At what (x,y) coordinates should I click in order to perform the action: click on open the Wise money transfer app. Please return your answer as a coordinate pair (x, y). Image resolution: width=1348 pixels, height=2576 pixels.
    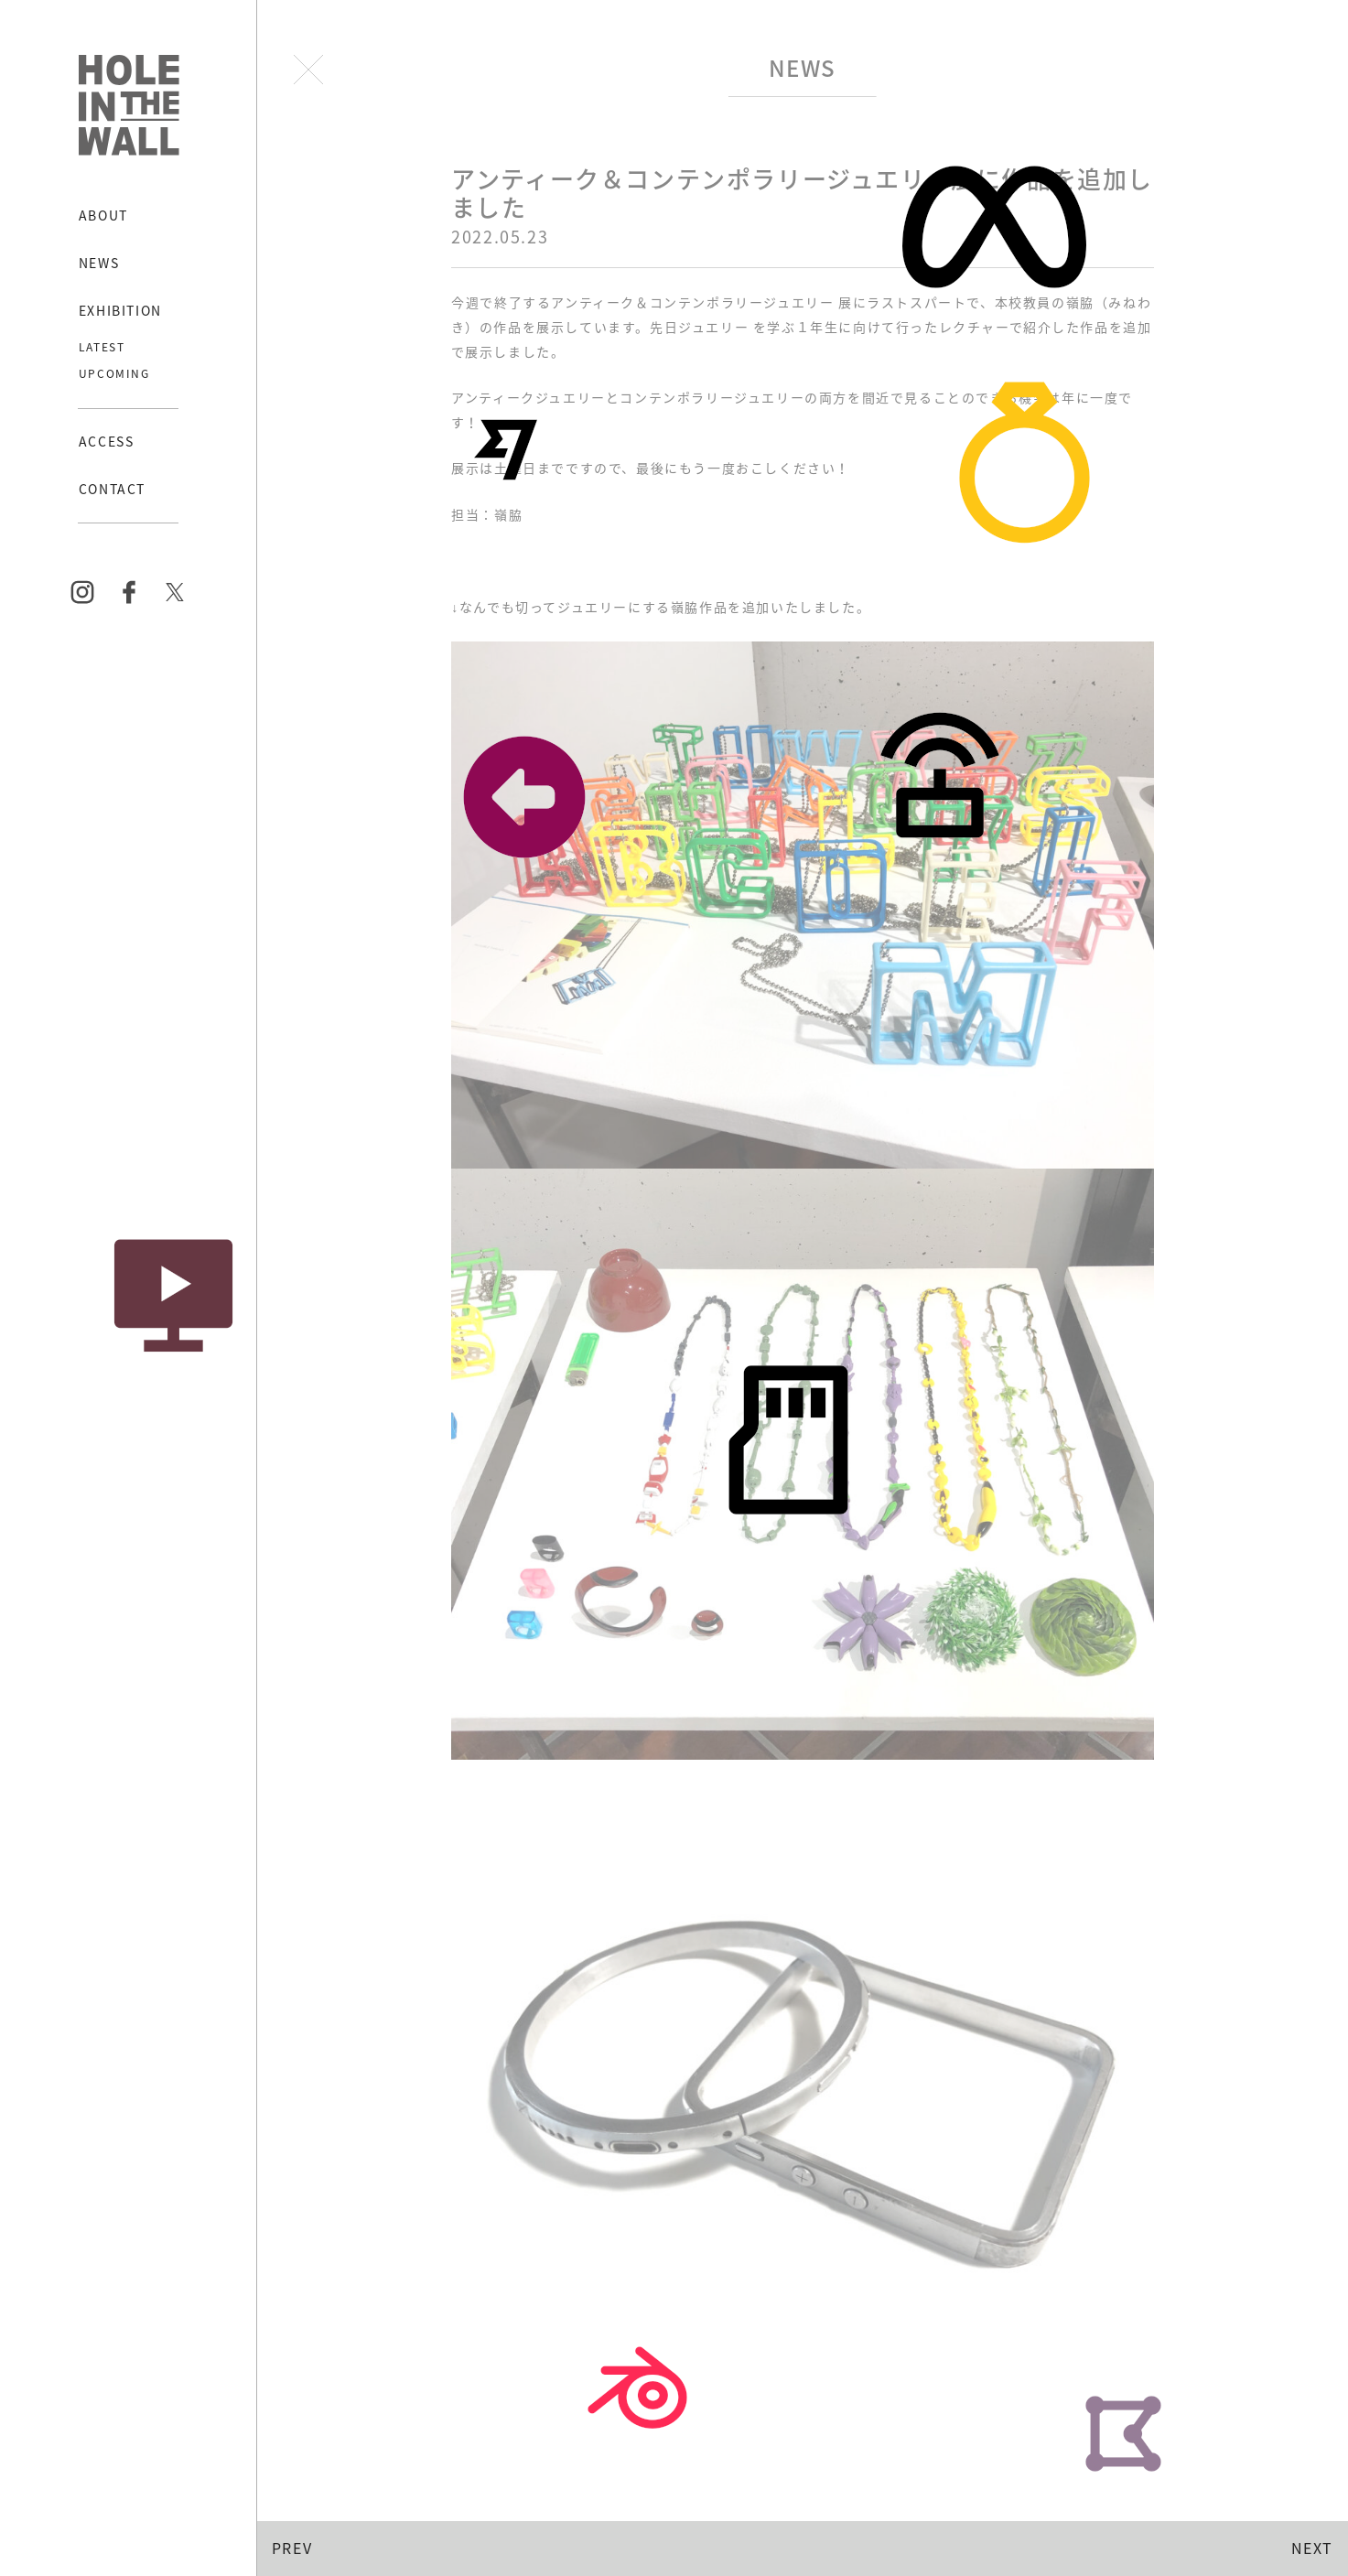
    Looking at the image, I should click on (505, 449).